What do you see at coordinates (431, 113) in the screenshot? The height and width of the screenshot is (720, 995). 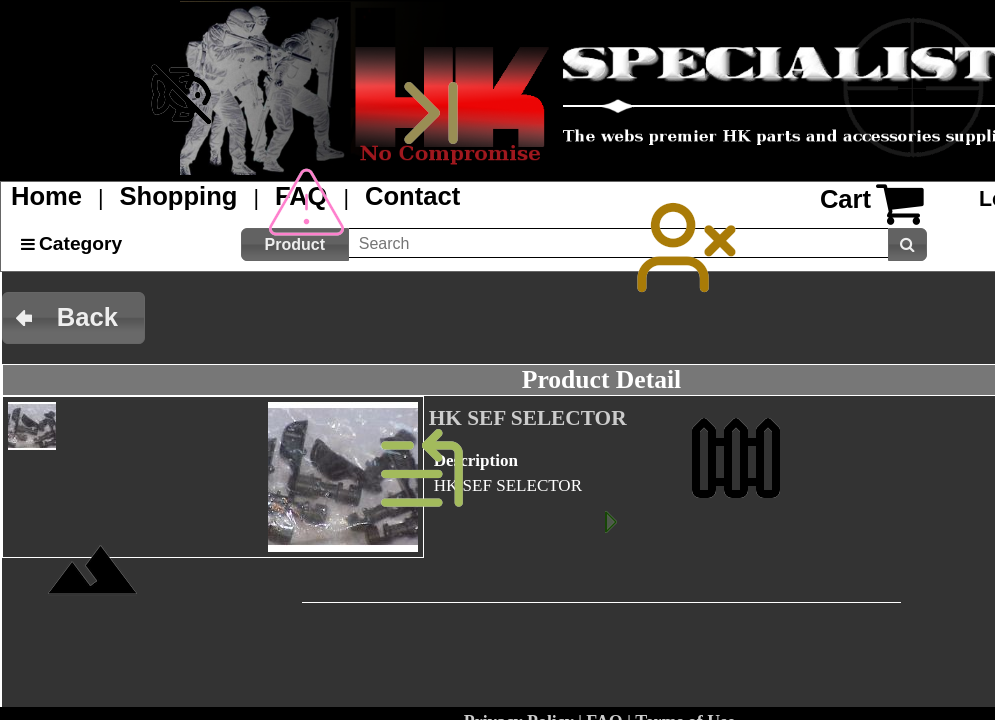 I see `skip to the end of a playlist or track` at bounding box center [431, 113].